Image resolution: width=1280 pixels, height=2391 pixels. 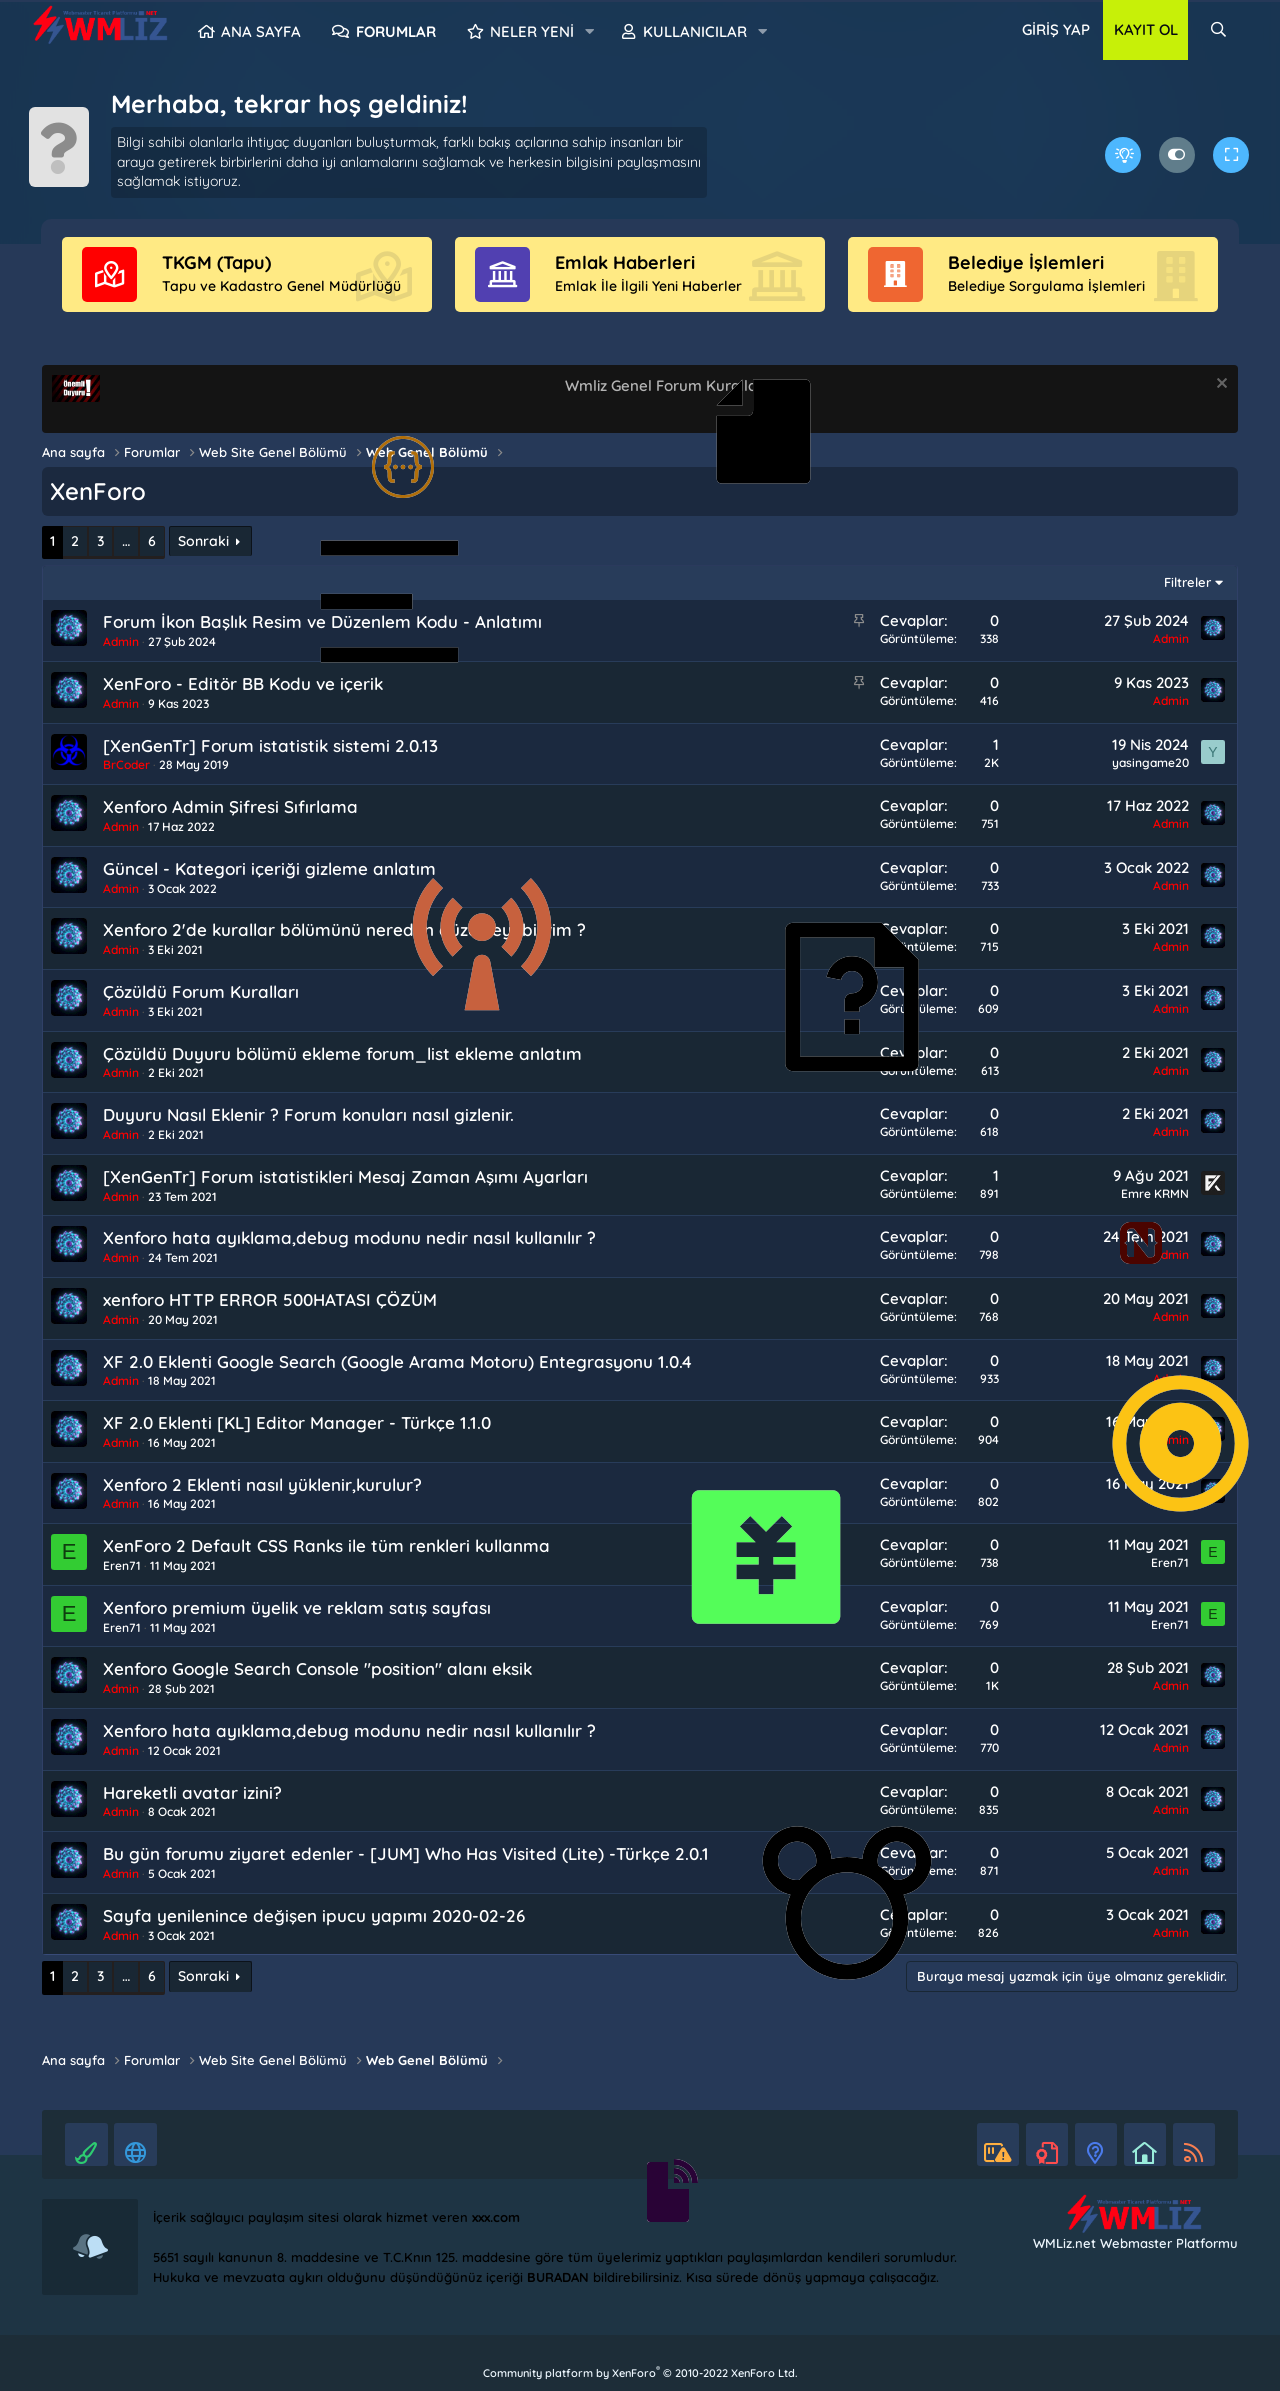 What do you see at coordinates (1141, 1243) in the screenshot?
I see `nativescript app or framework logo` at bounding box center [1141, 1243].